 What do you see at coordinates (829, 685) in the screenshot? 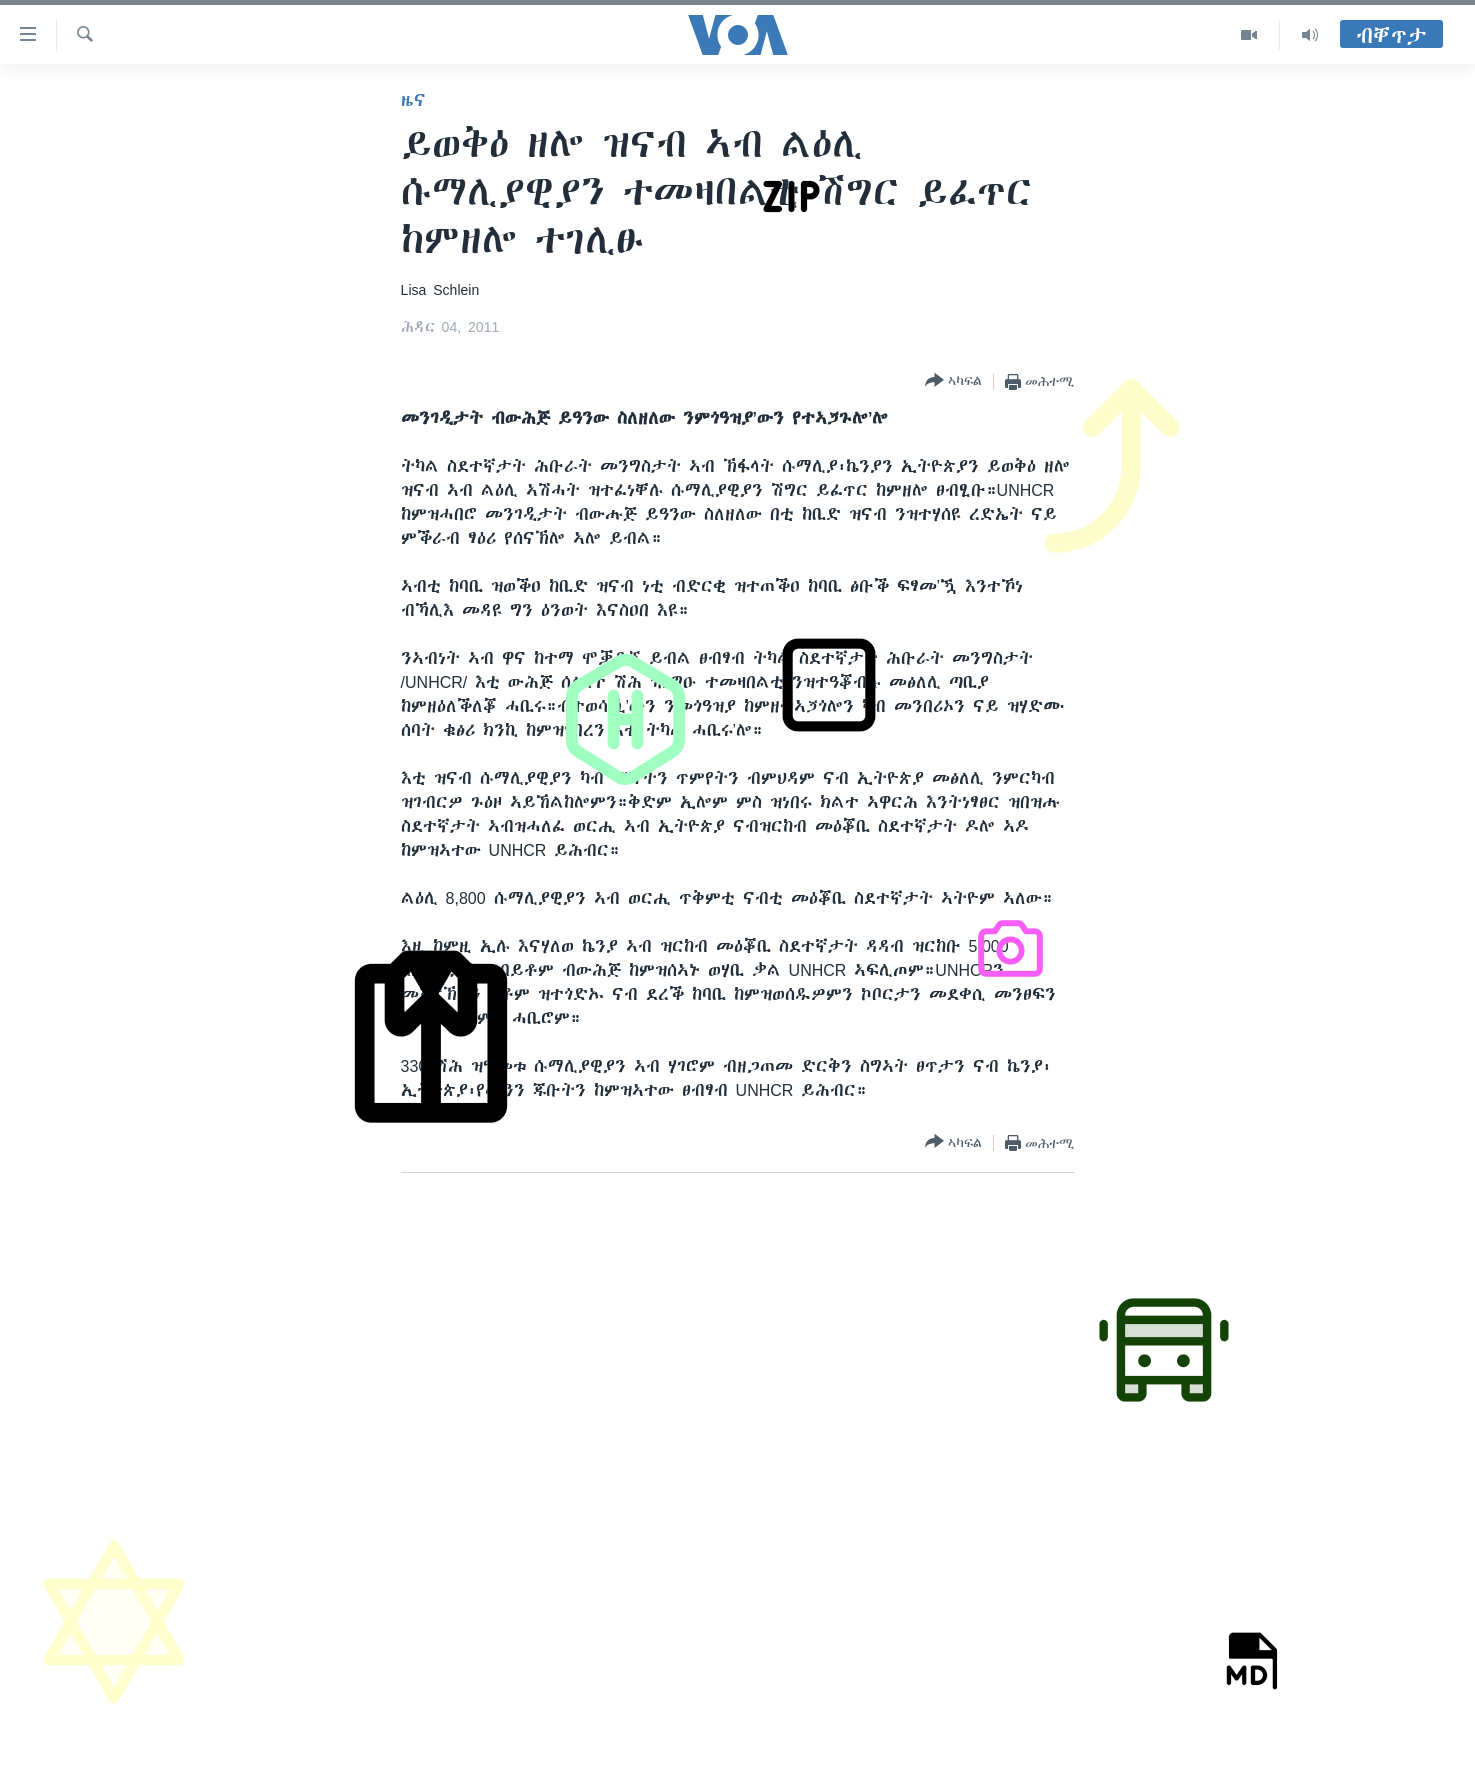
I see `stop media playback` at bounding box center [829, 685].